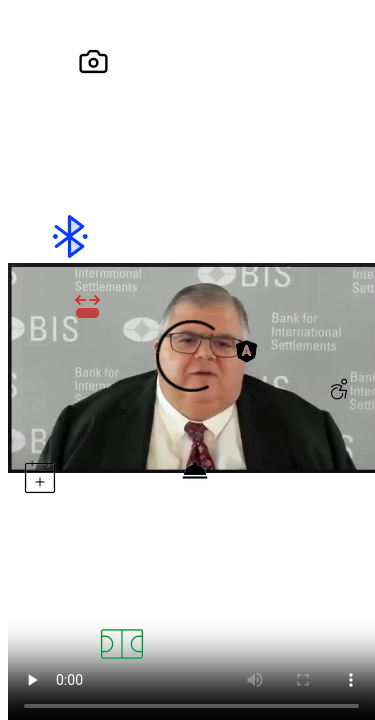 Image resolution: width=375 pixels, height=720 pixels. What do you see at coordinates (40, 478) in the screenshot?
I see `add a new event to the calendar` at bounding box center [40, 478].